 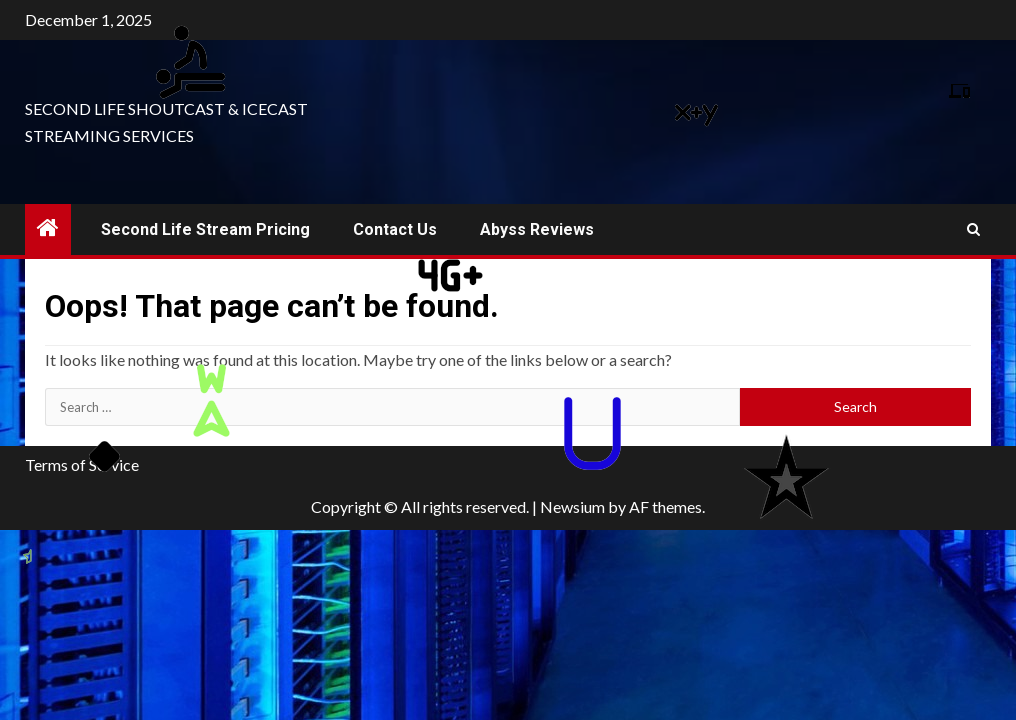 What do you see at coordinates (450, 275) in the screenshot?
I see `indicates 4G+ or LTE-Advanced network connectivity` at bounding box center [450, 275].